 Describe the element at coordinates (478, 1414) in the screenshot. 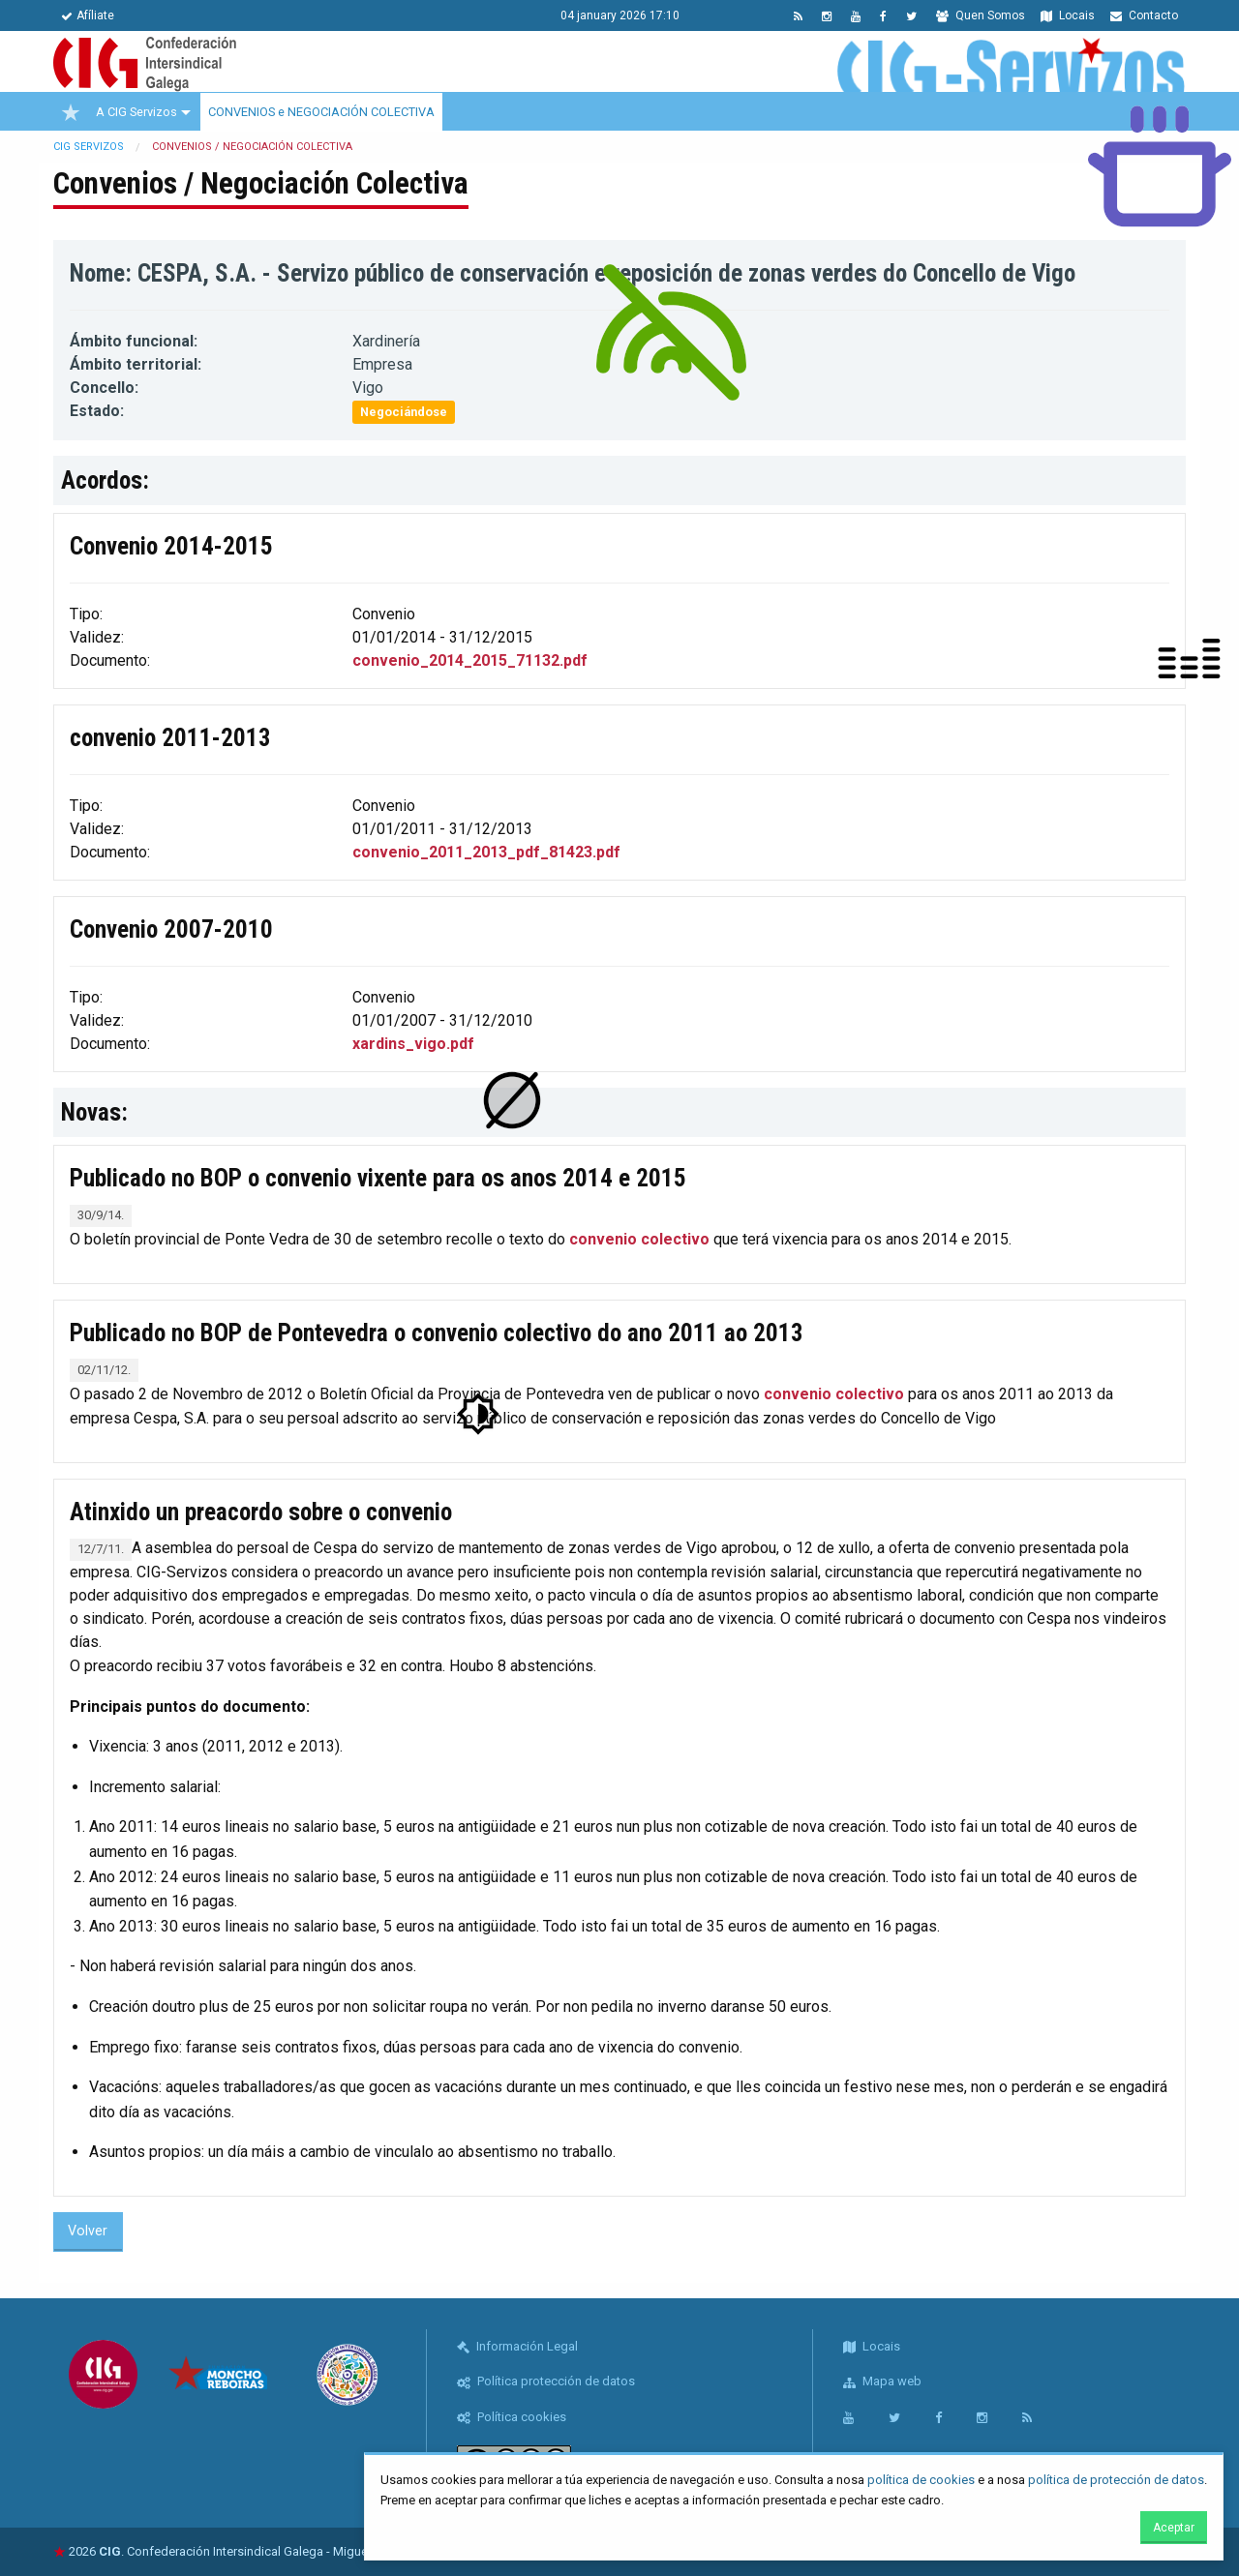

I see `adjust screen brightness settings` at that location.